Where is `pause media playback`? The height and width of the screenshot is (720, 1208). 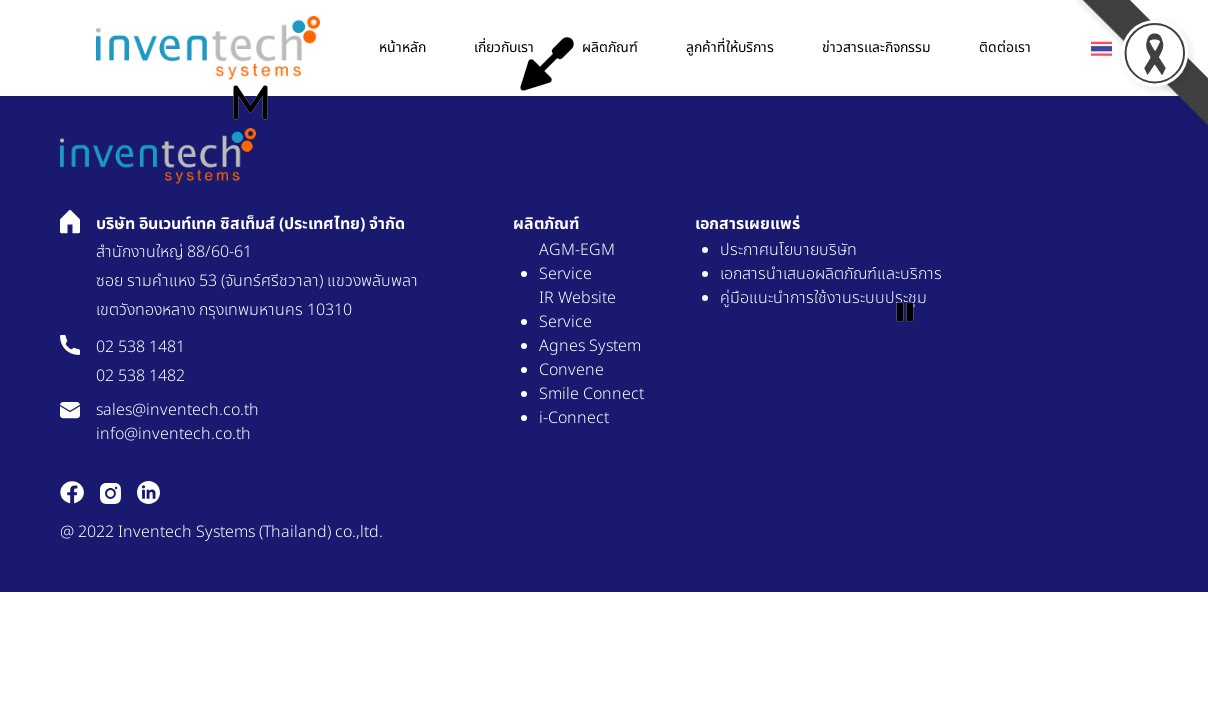 pause media playback is located at coordinates (905, 312).